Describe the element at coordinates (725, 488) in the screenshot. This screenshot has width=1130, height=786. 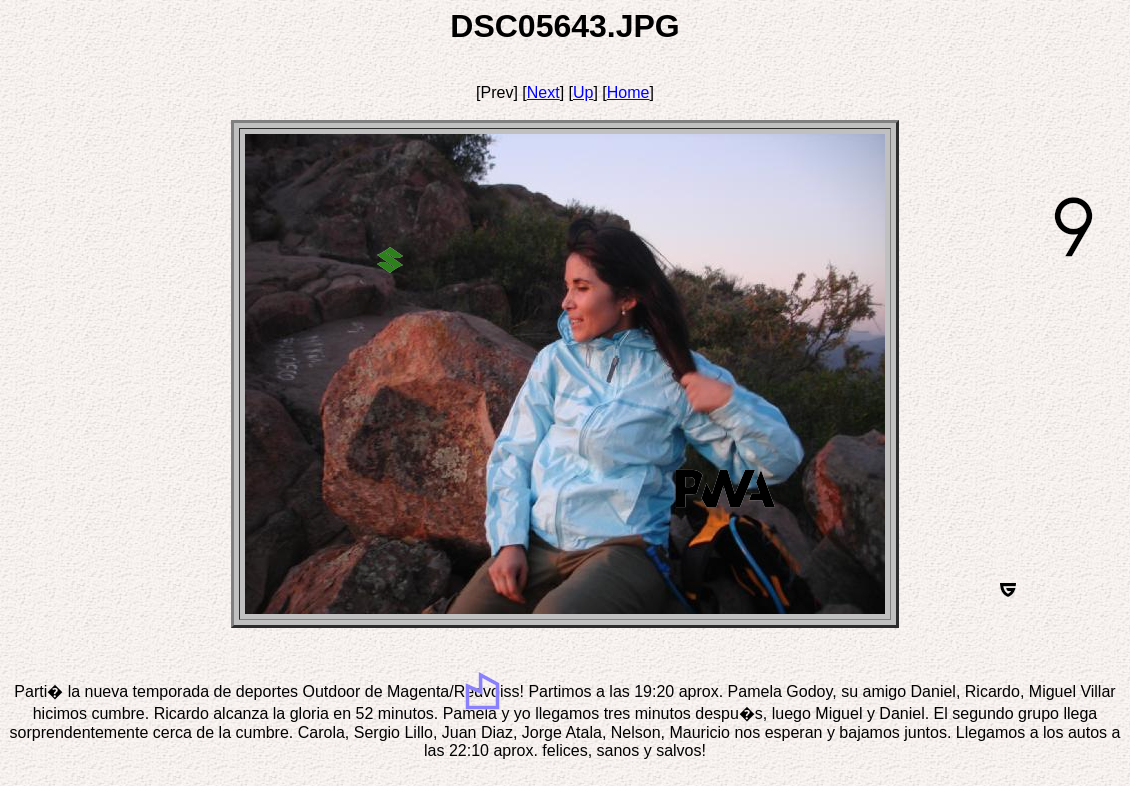
I see `progressive web app logo` at that location.